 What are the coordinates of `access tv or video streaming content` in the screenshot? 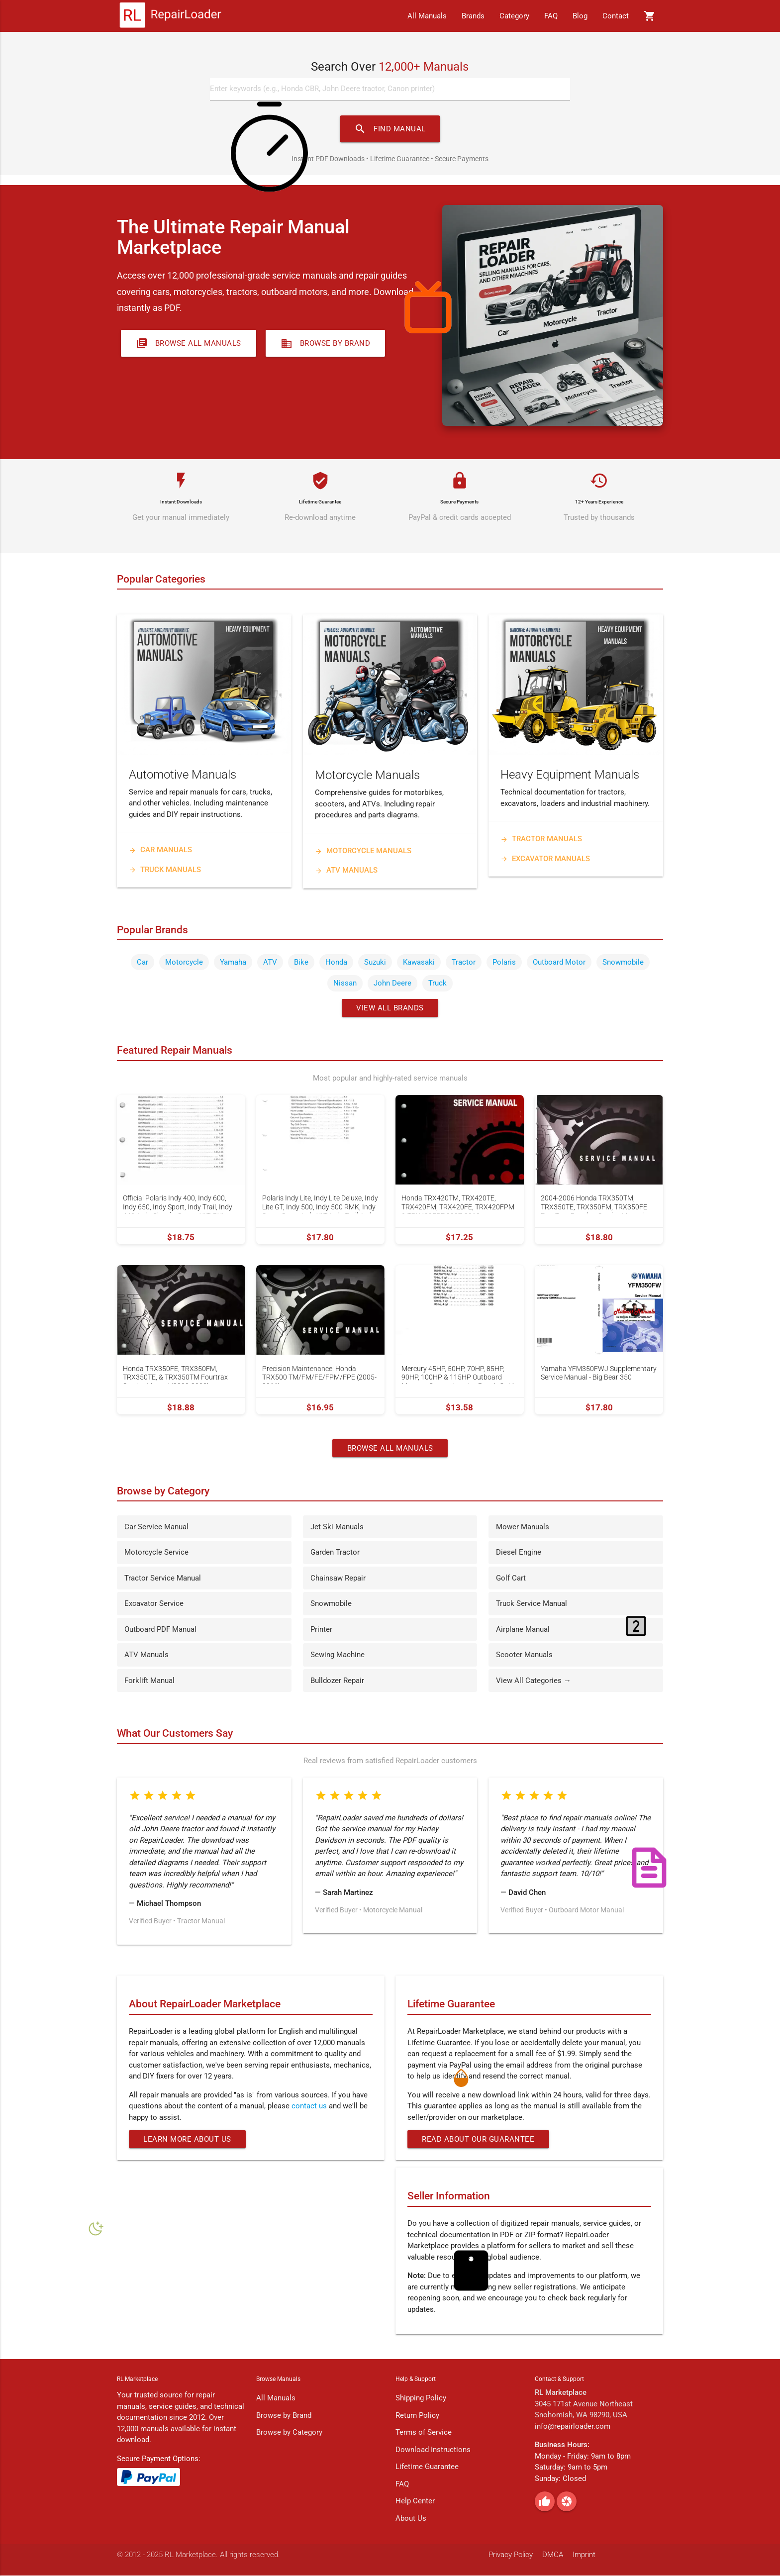 It's located at (428, 307).